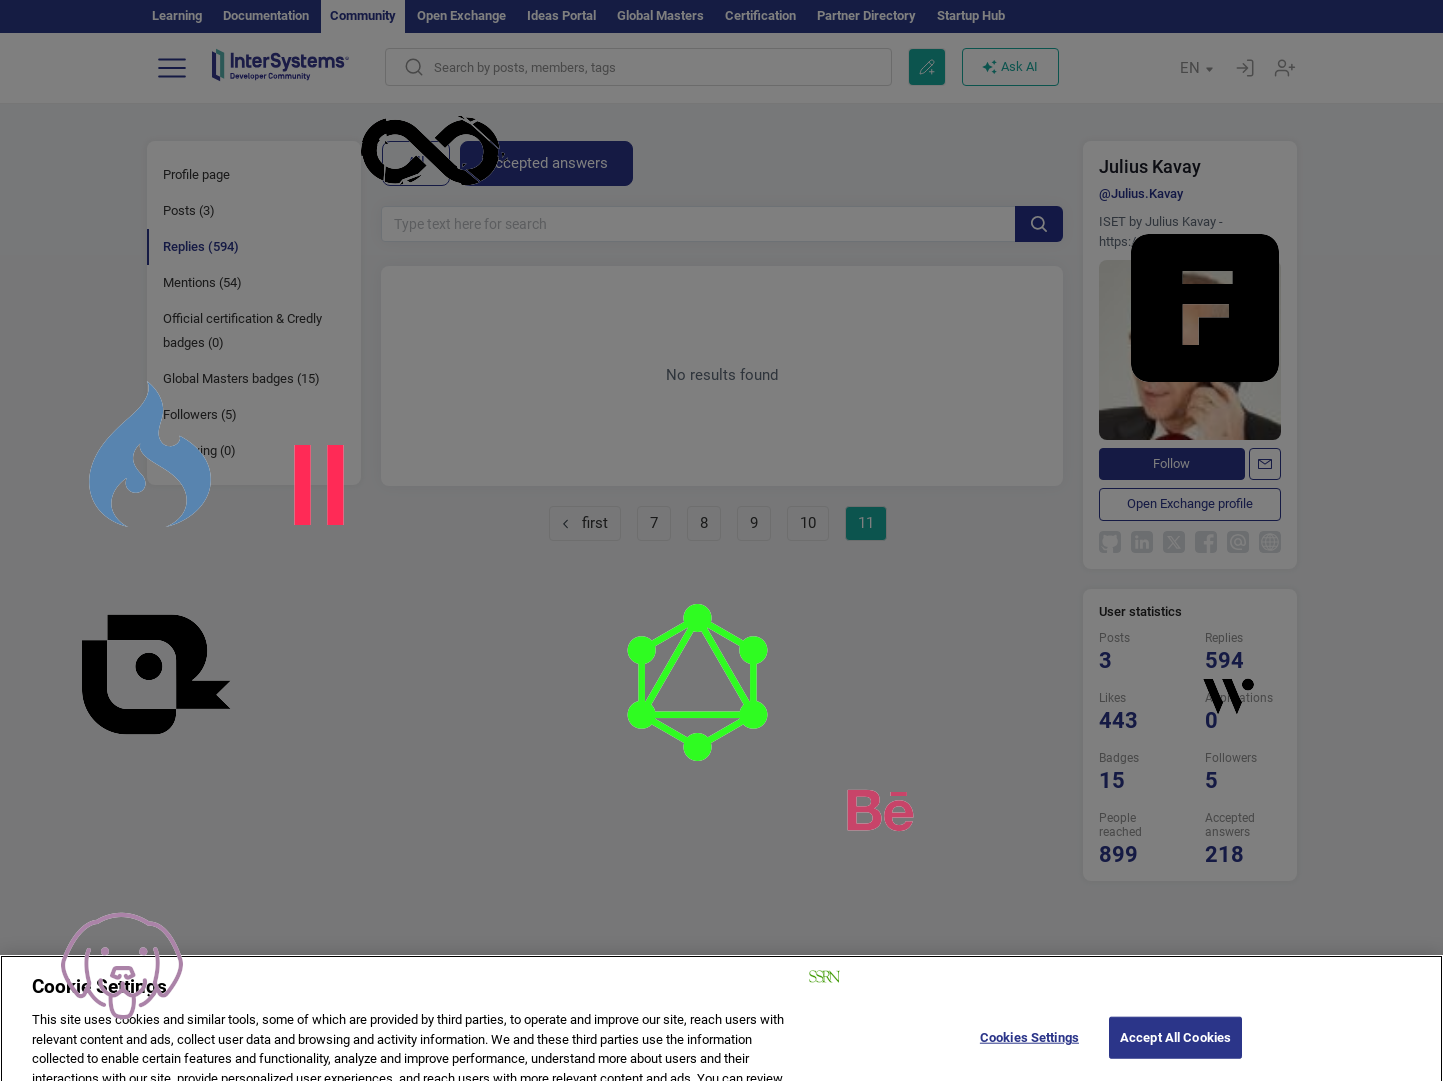 The image size is (1443, 1081). What do you see at coordinates (1205, 308) in the screenshot?
I see `frappe framework logo` at bounding box center [1205, 308].